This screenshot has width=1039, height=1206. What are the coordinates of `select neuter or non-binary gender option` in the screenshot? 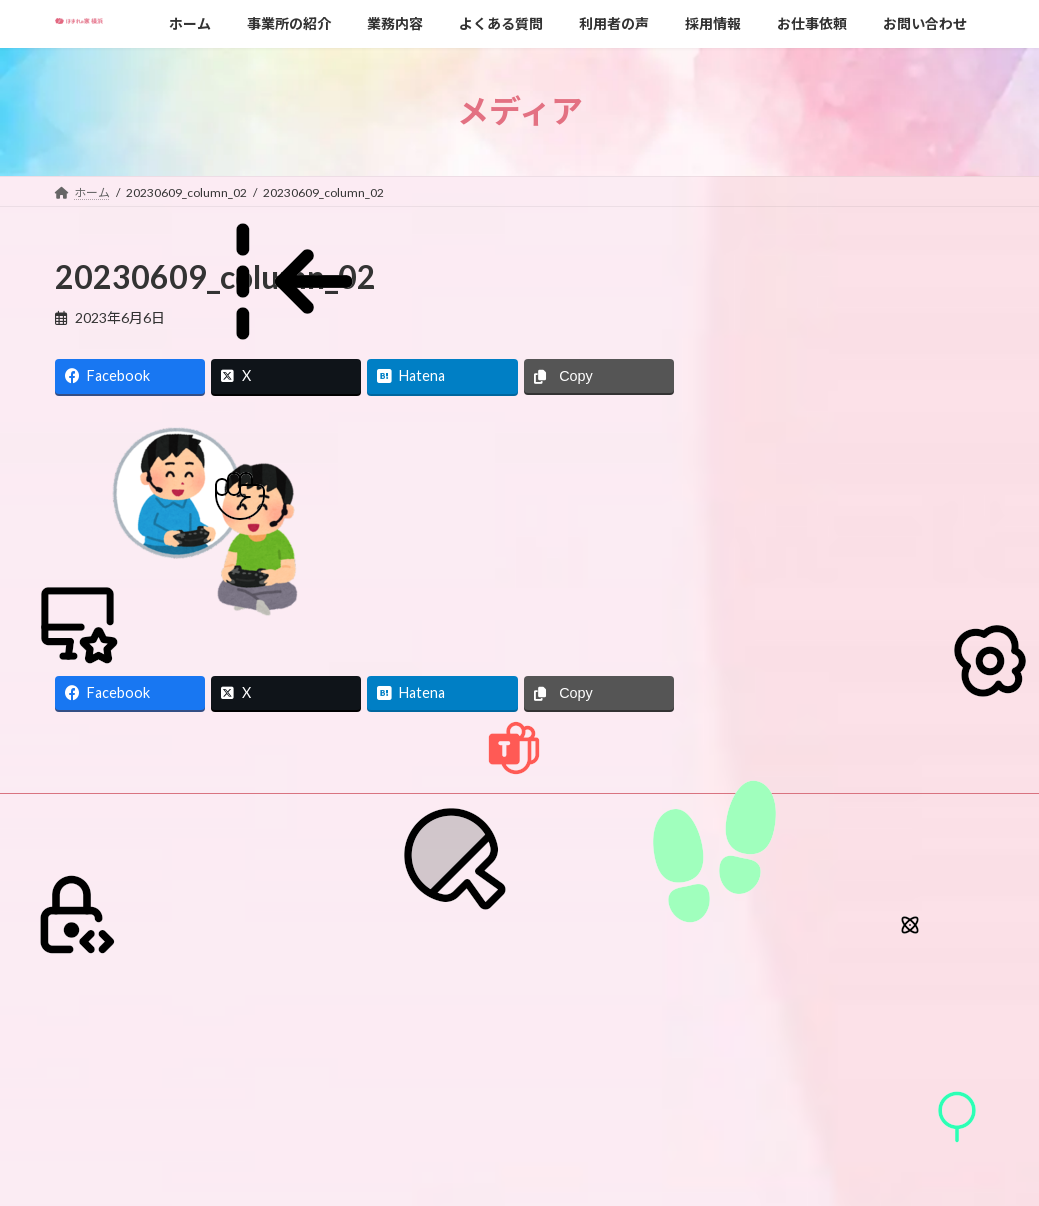 It's located at (957, 1116).